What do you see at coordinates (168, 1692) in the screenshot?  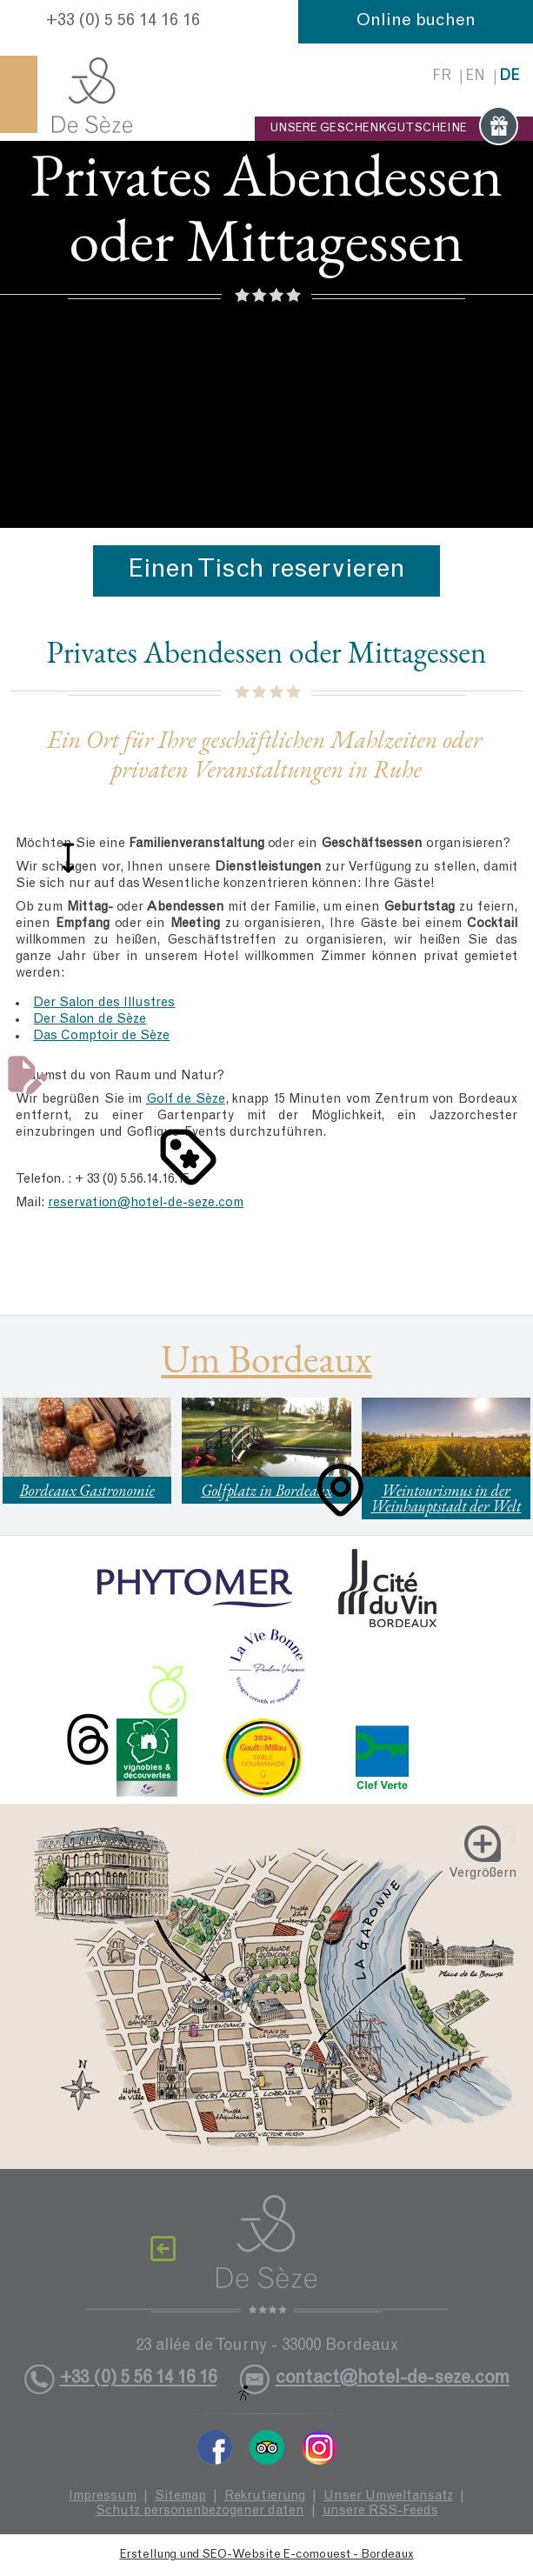 I see `indicates citrus or orange flavor option` at bounding box center [168, 1692].